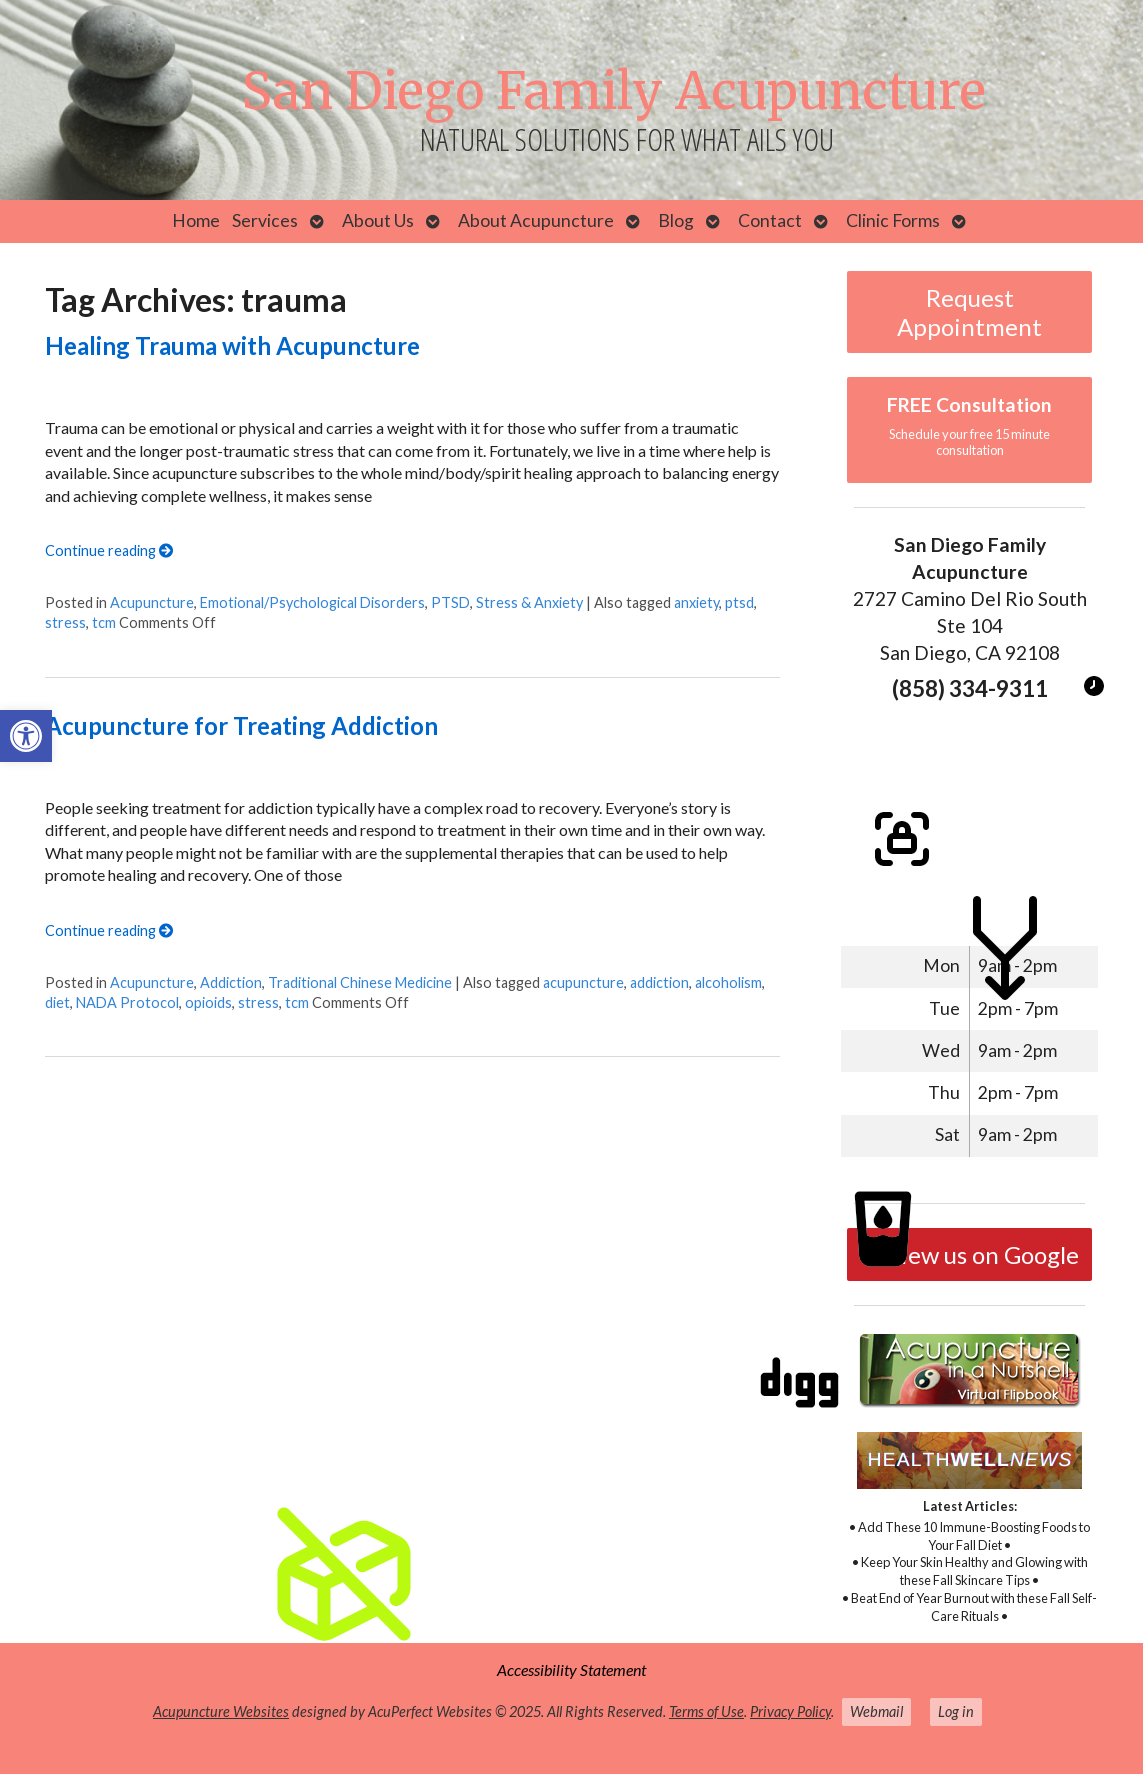 Image resolution: width=1143 pixels, height=1774 pixels. What do you see at coordinates (344, 1574) in the screenshot?
I see `disable 3D view mode` at bounding box center [344, 1574].